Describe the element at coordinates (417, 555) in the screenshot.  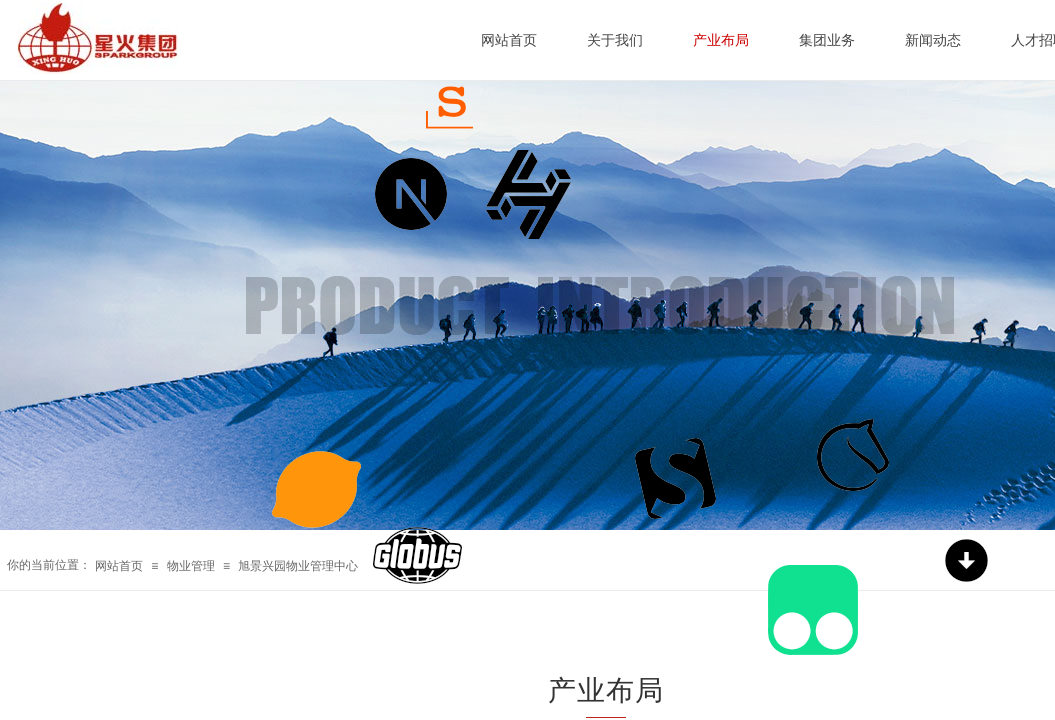
I see `globus brand logo` at that location.